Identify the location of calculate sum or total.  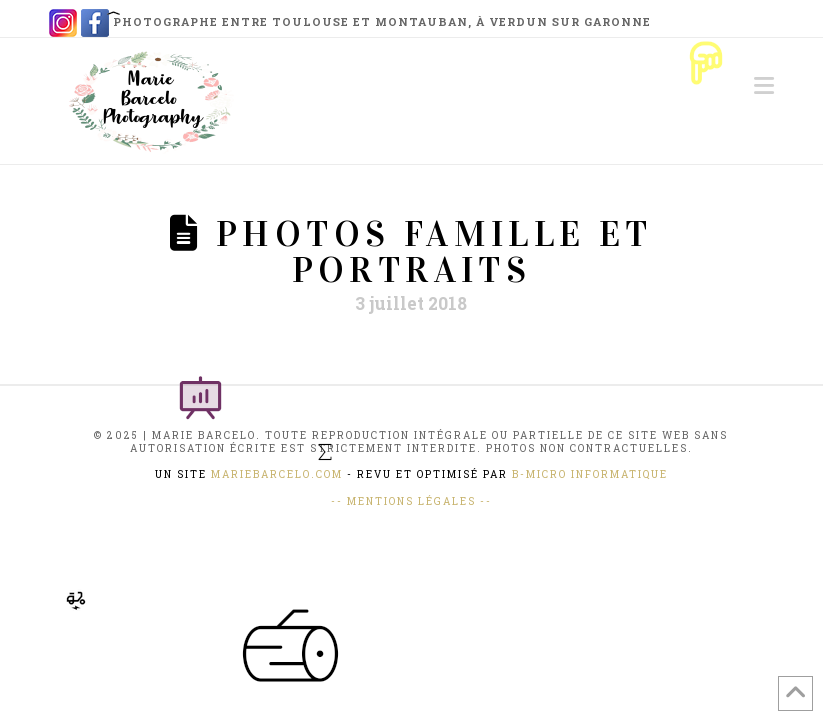
(325, 452).